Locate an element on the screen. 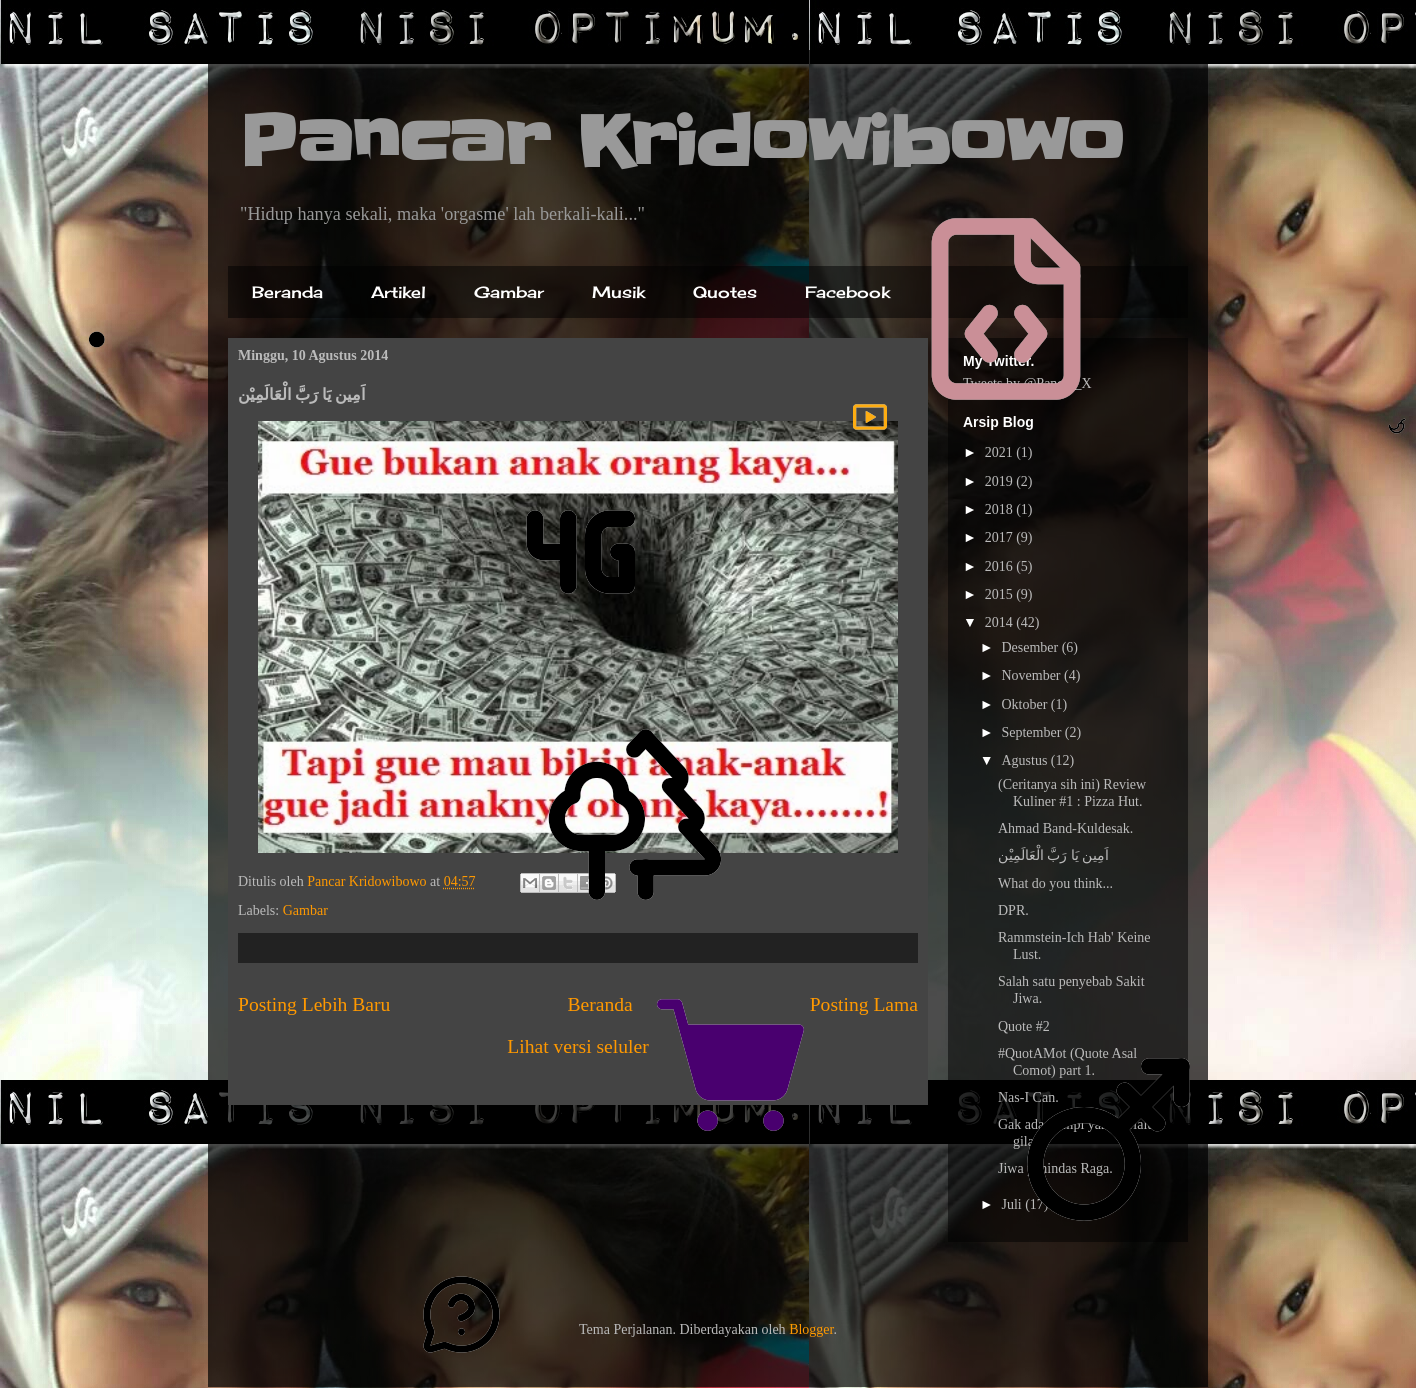 This screenshot has width=1416, height=1388. access help or support chat is located at coordinates (461, 1314).